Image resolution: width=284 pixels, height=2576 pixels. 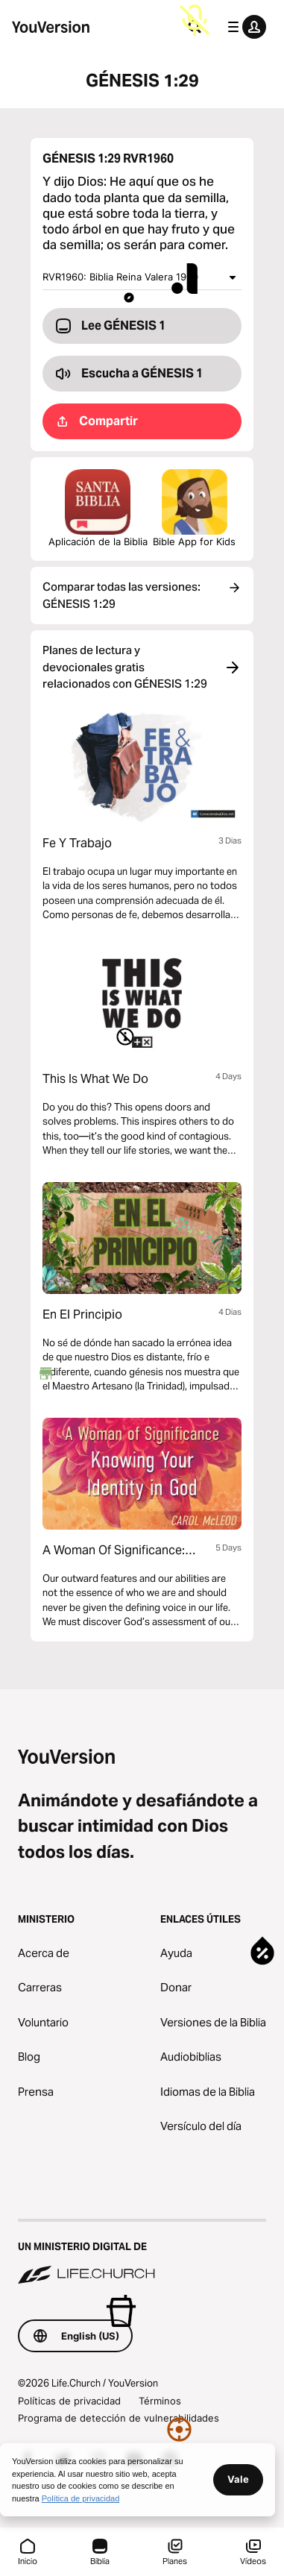 What do you see at coordinates (179, 2429) in the screenshot?
I see `center or focus on current location` at bounding box center [179, 2429].